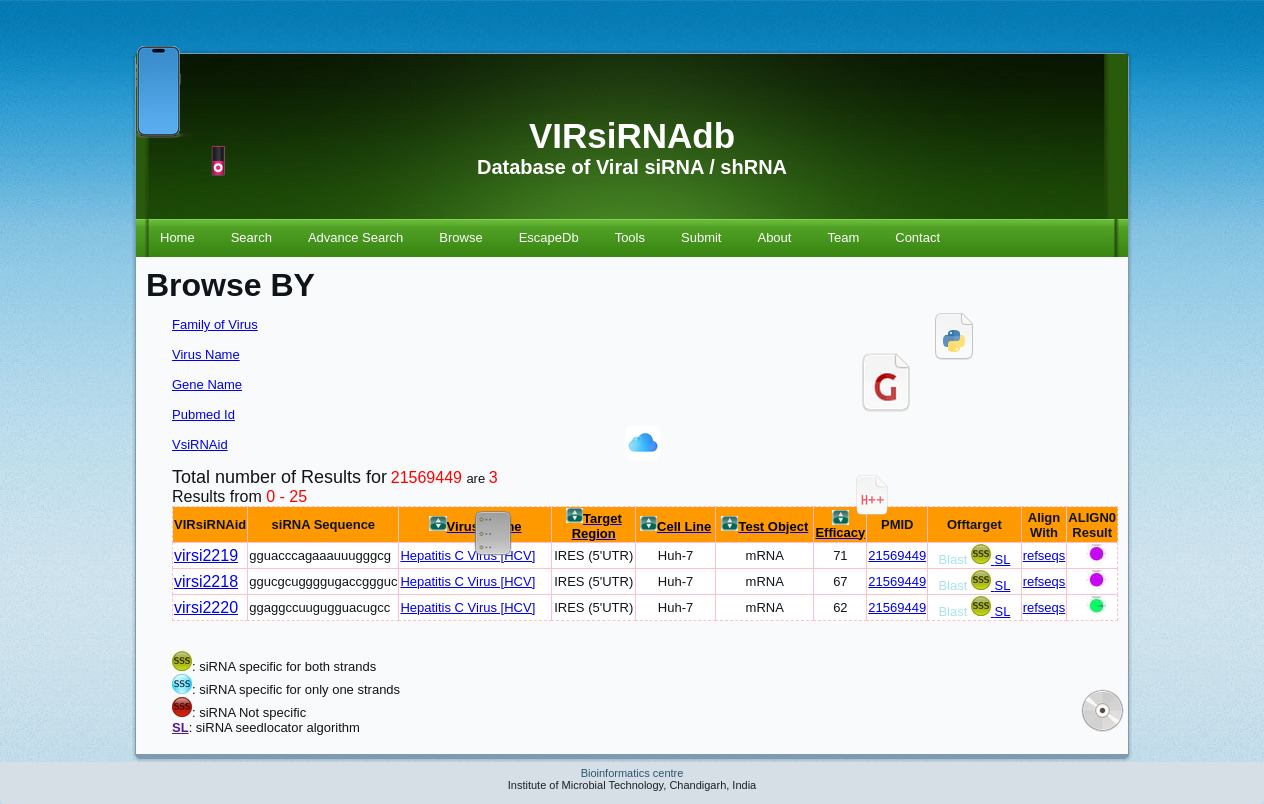 This screenshot has width=1264, height=804. Describe the element at coordinates (872, 495) in the screenshot. I see `a c++ header file` at that location.